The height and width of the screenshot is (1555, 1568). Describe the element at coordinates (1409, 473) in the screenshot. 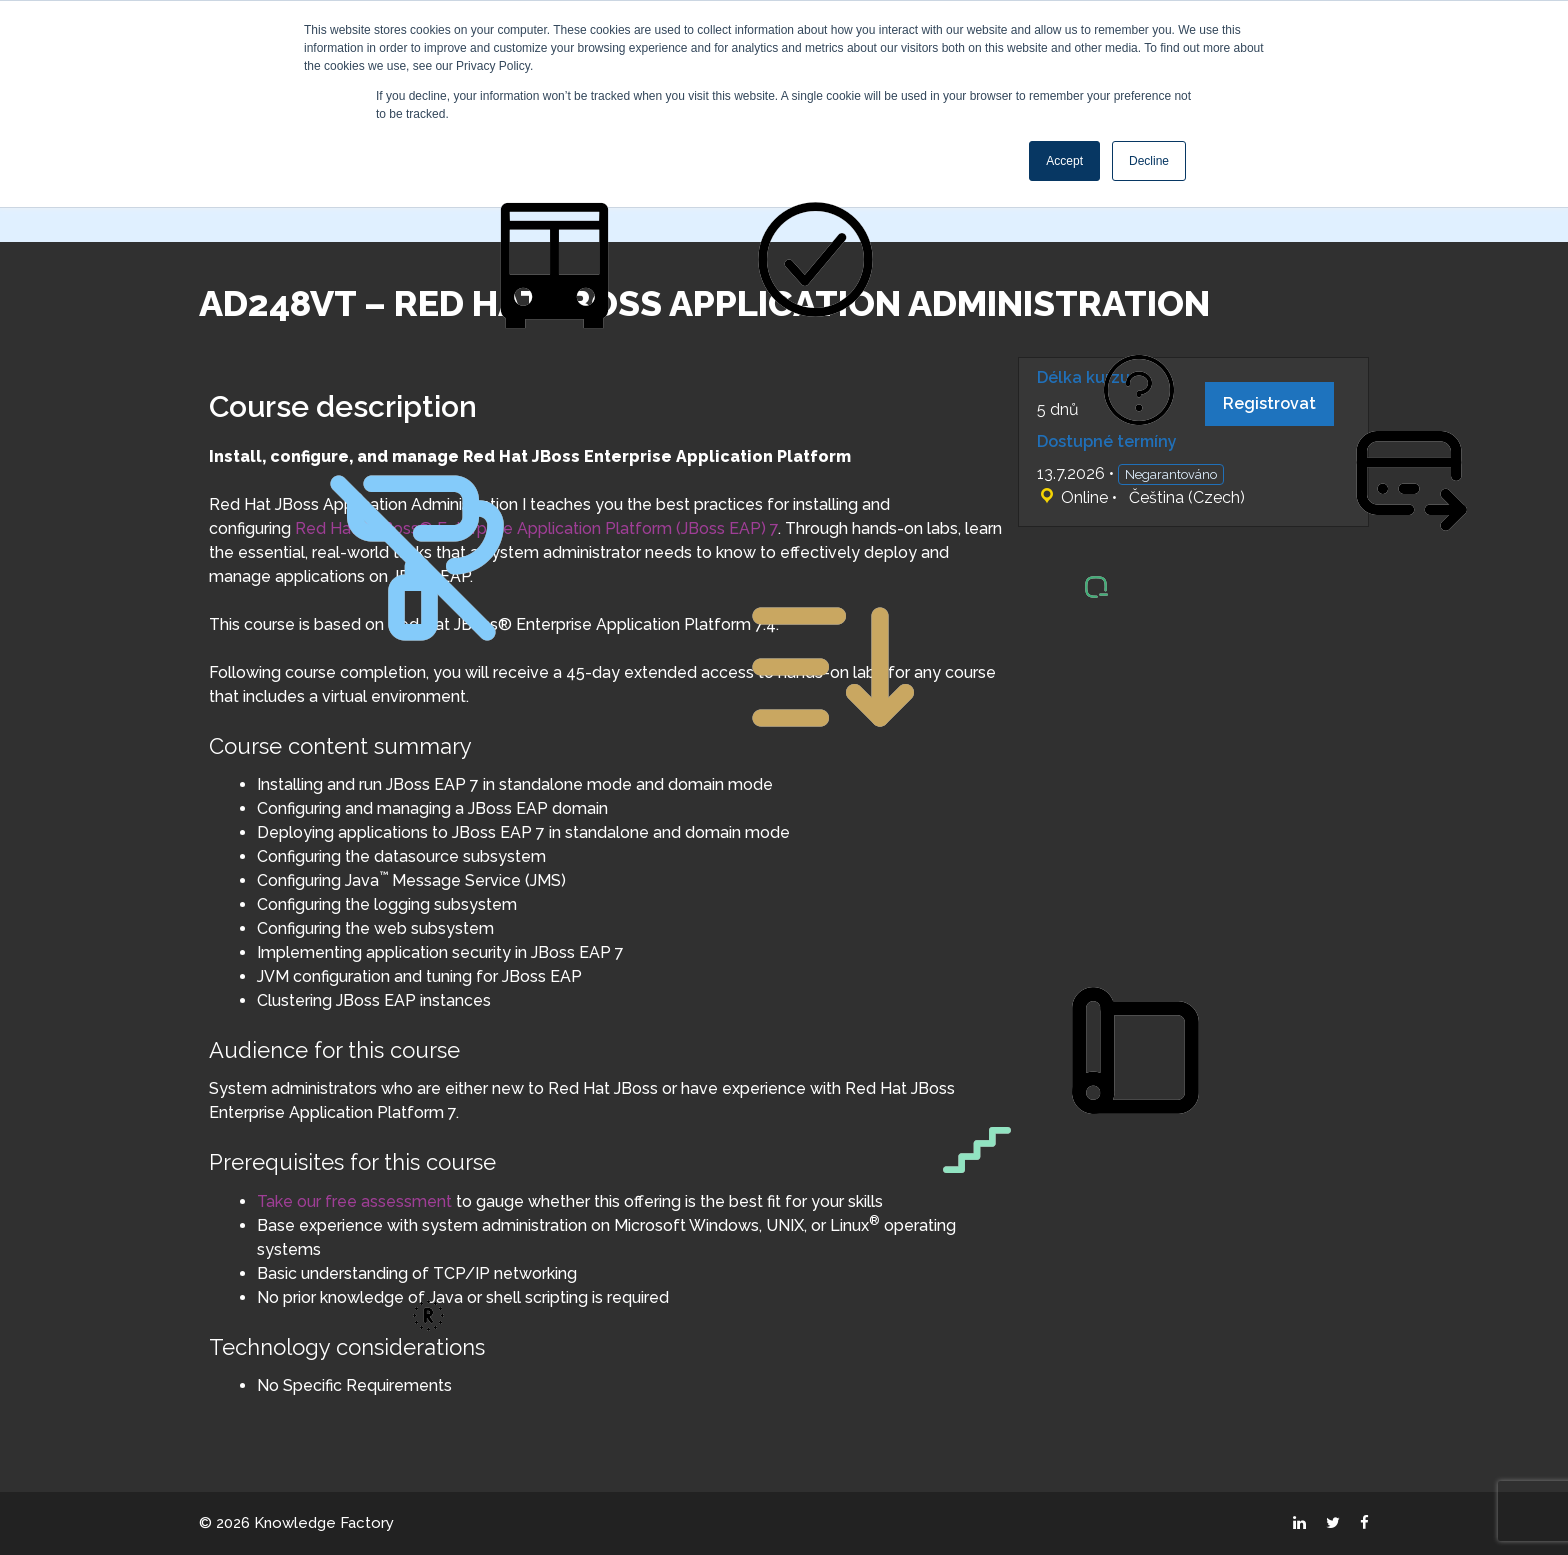

I see `make a payment with saved card` at that location.